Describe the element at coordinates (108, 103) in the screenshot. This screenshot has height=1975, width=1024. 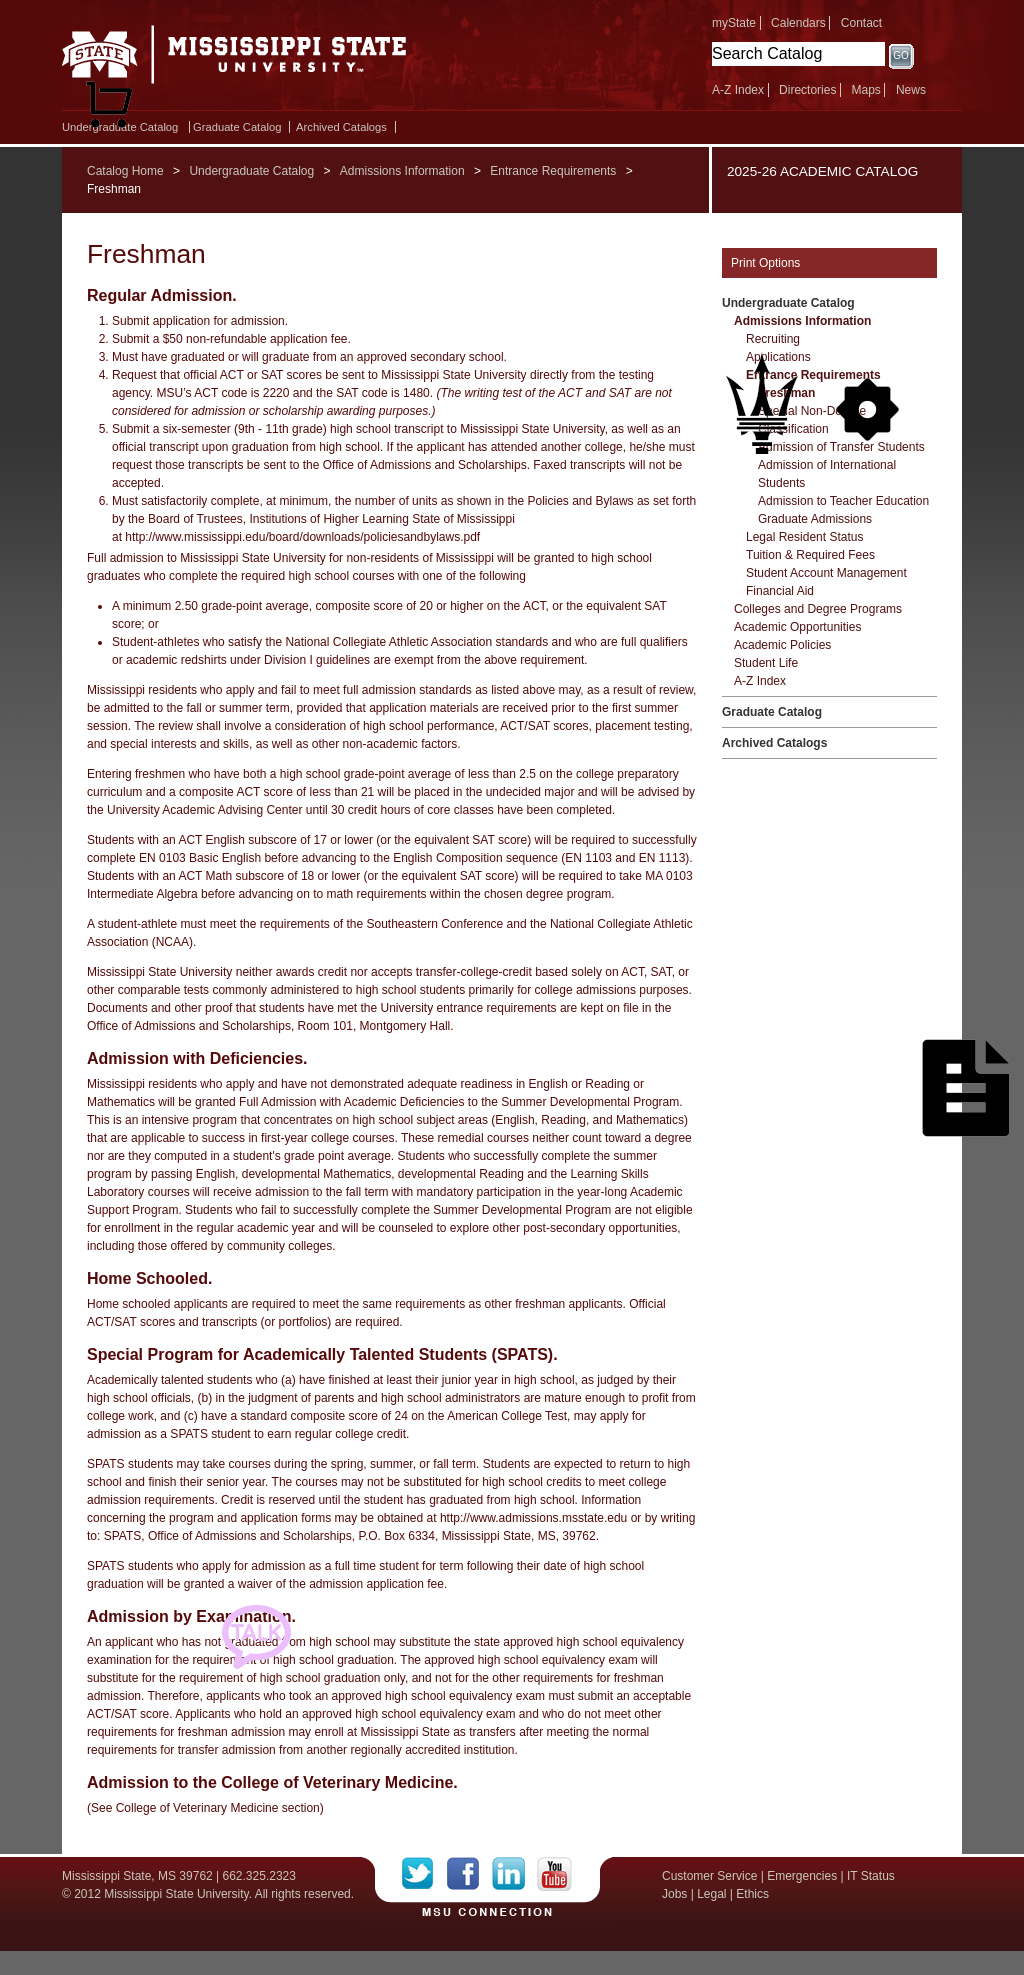
I see `view your shopping cart` at that location.